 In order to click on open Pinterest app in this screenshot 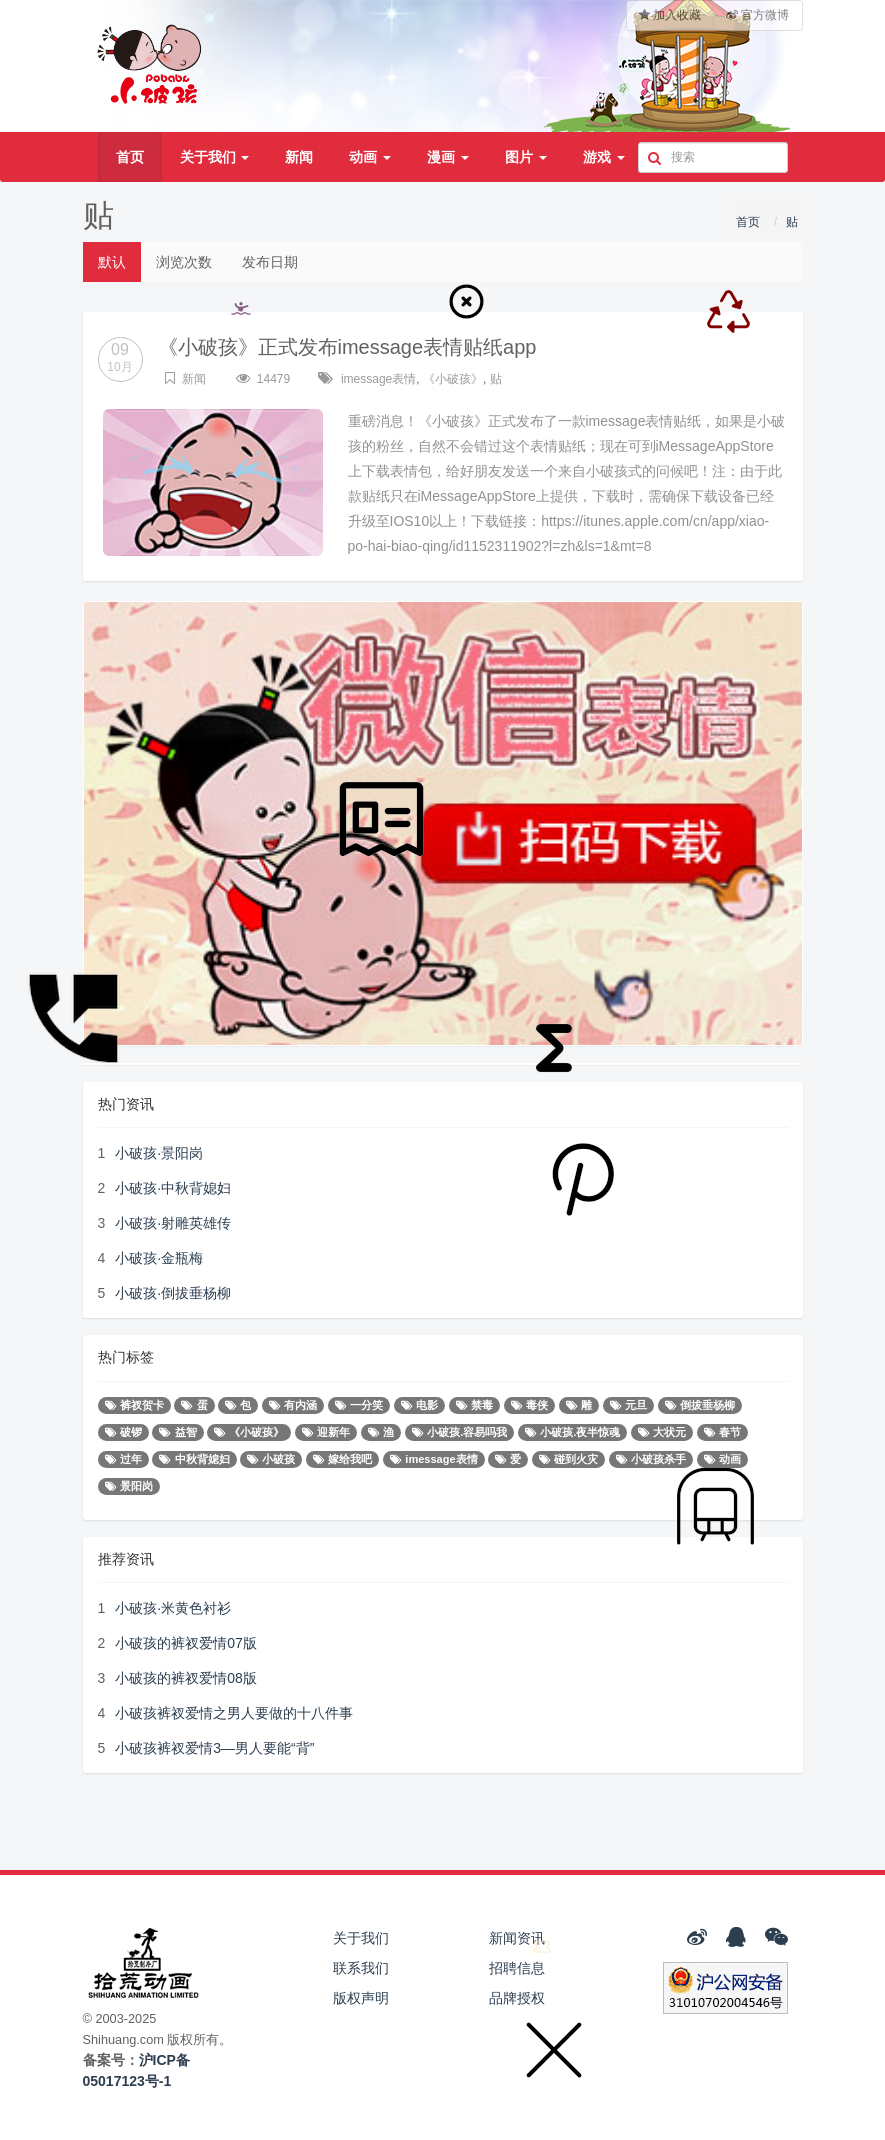, I will do `click(580, 1179)`.